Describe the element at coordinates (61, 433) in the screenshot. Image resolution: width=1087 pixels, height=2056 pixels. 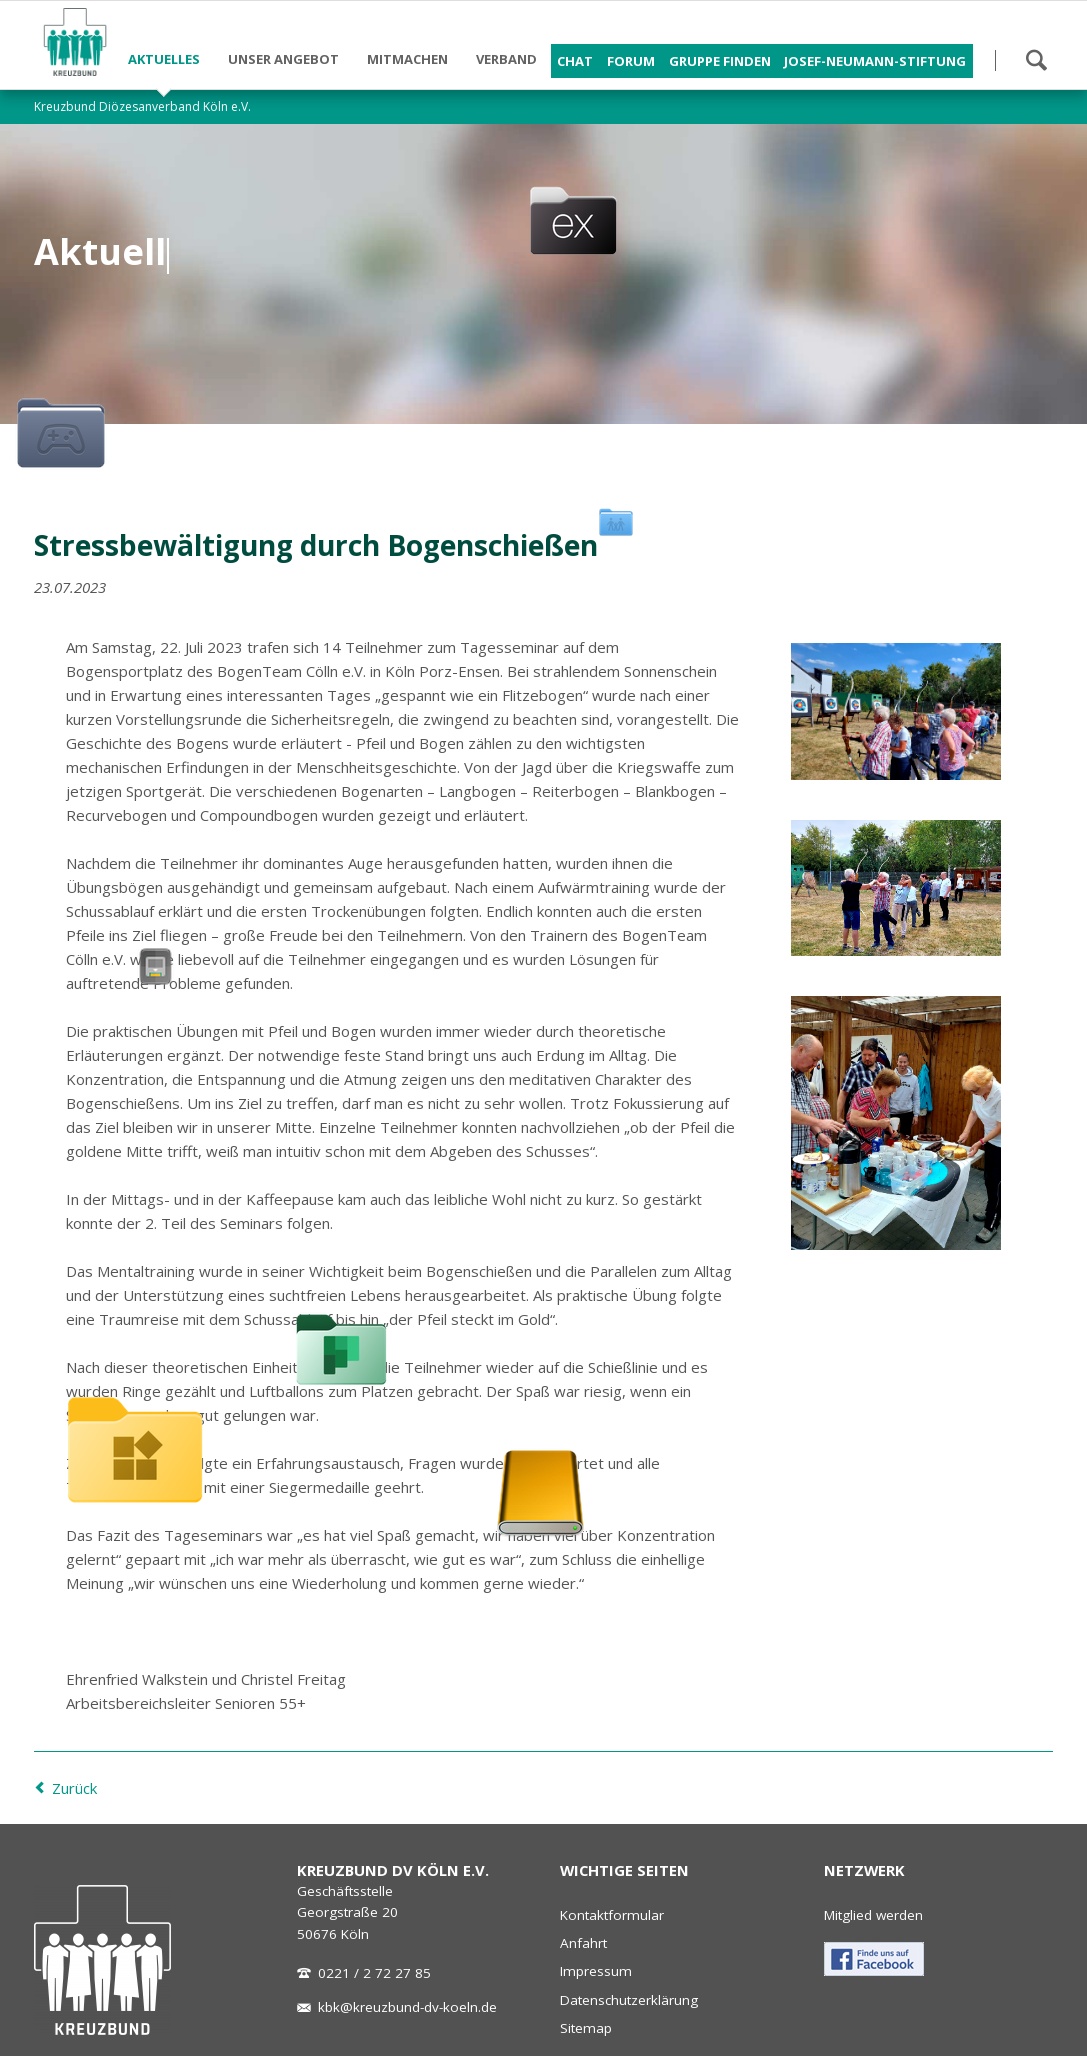
I see `open your games folder` at that location.